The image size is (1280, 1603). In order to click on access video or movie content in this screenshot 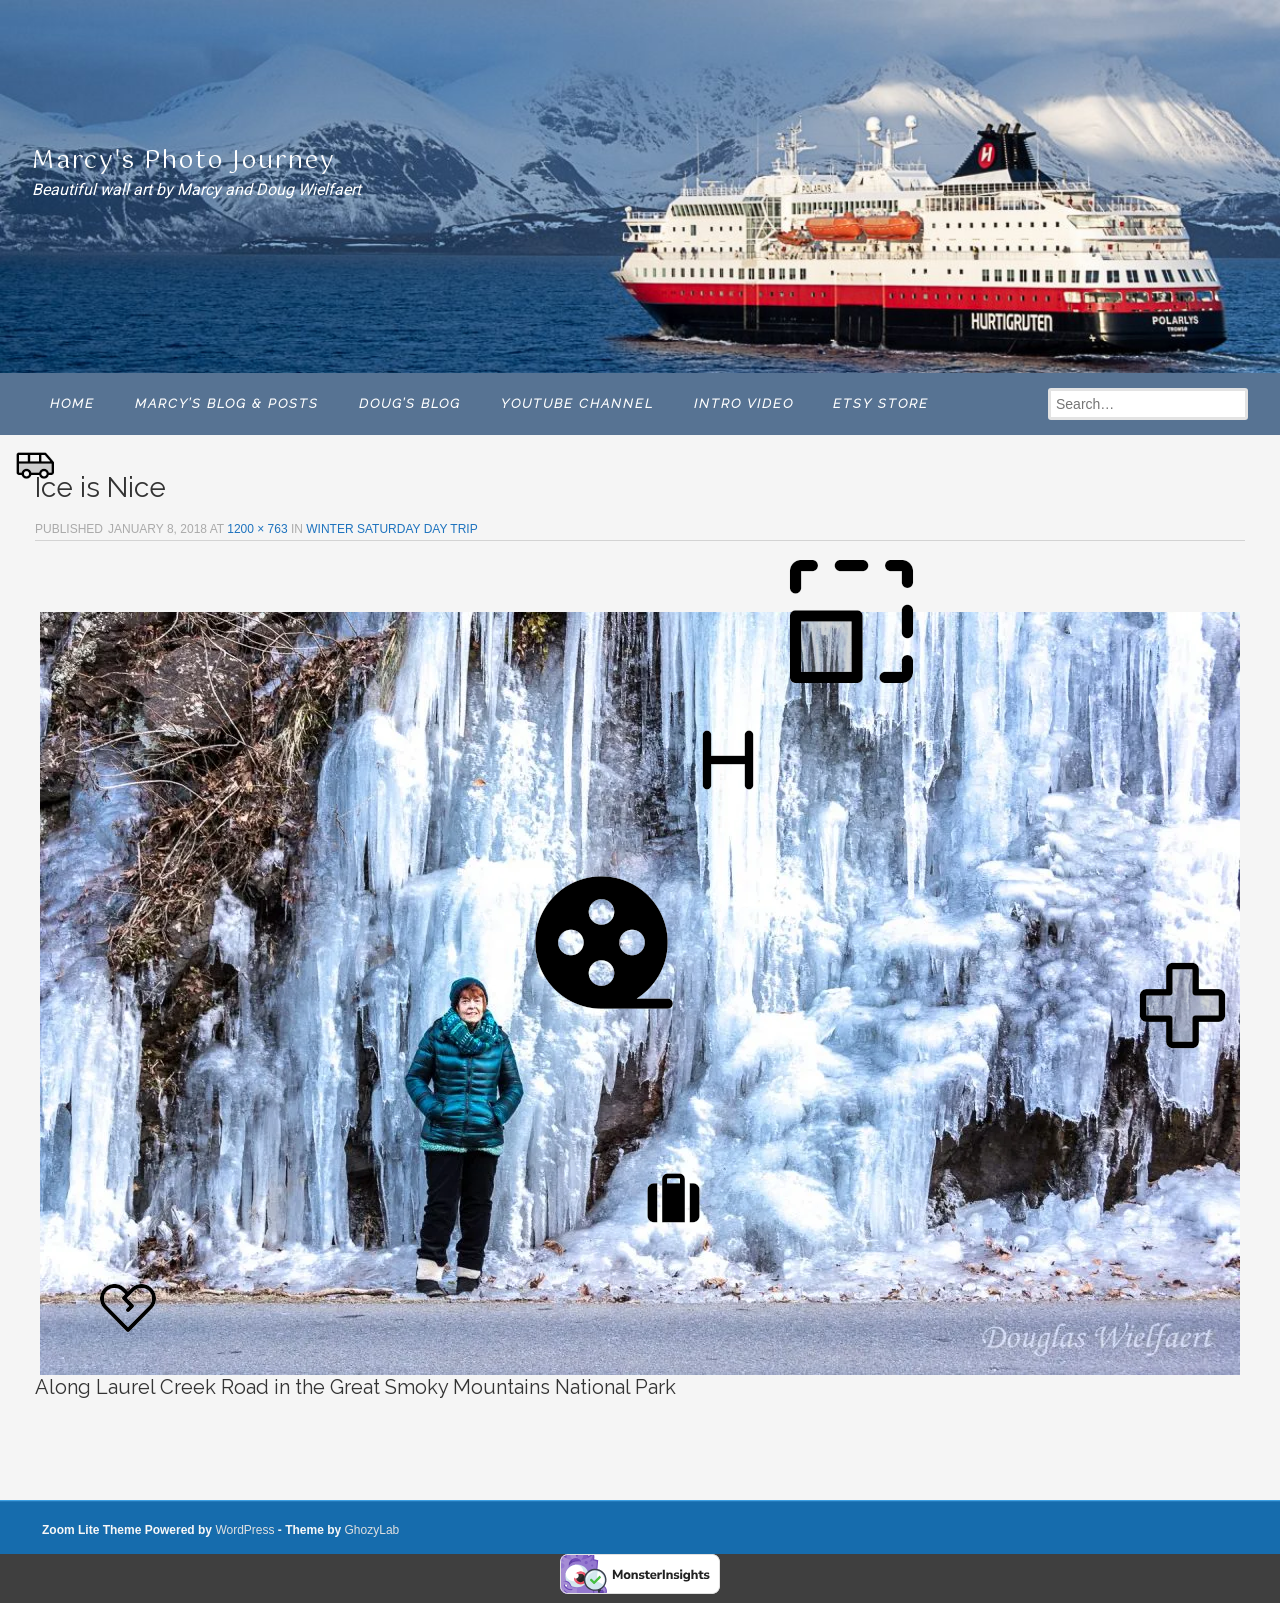, I will do `click(601, 942)`.